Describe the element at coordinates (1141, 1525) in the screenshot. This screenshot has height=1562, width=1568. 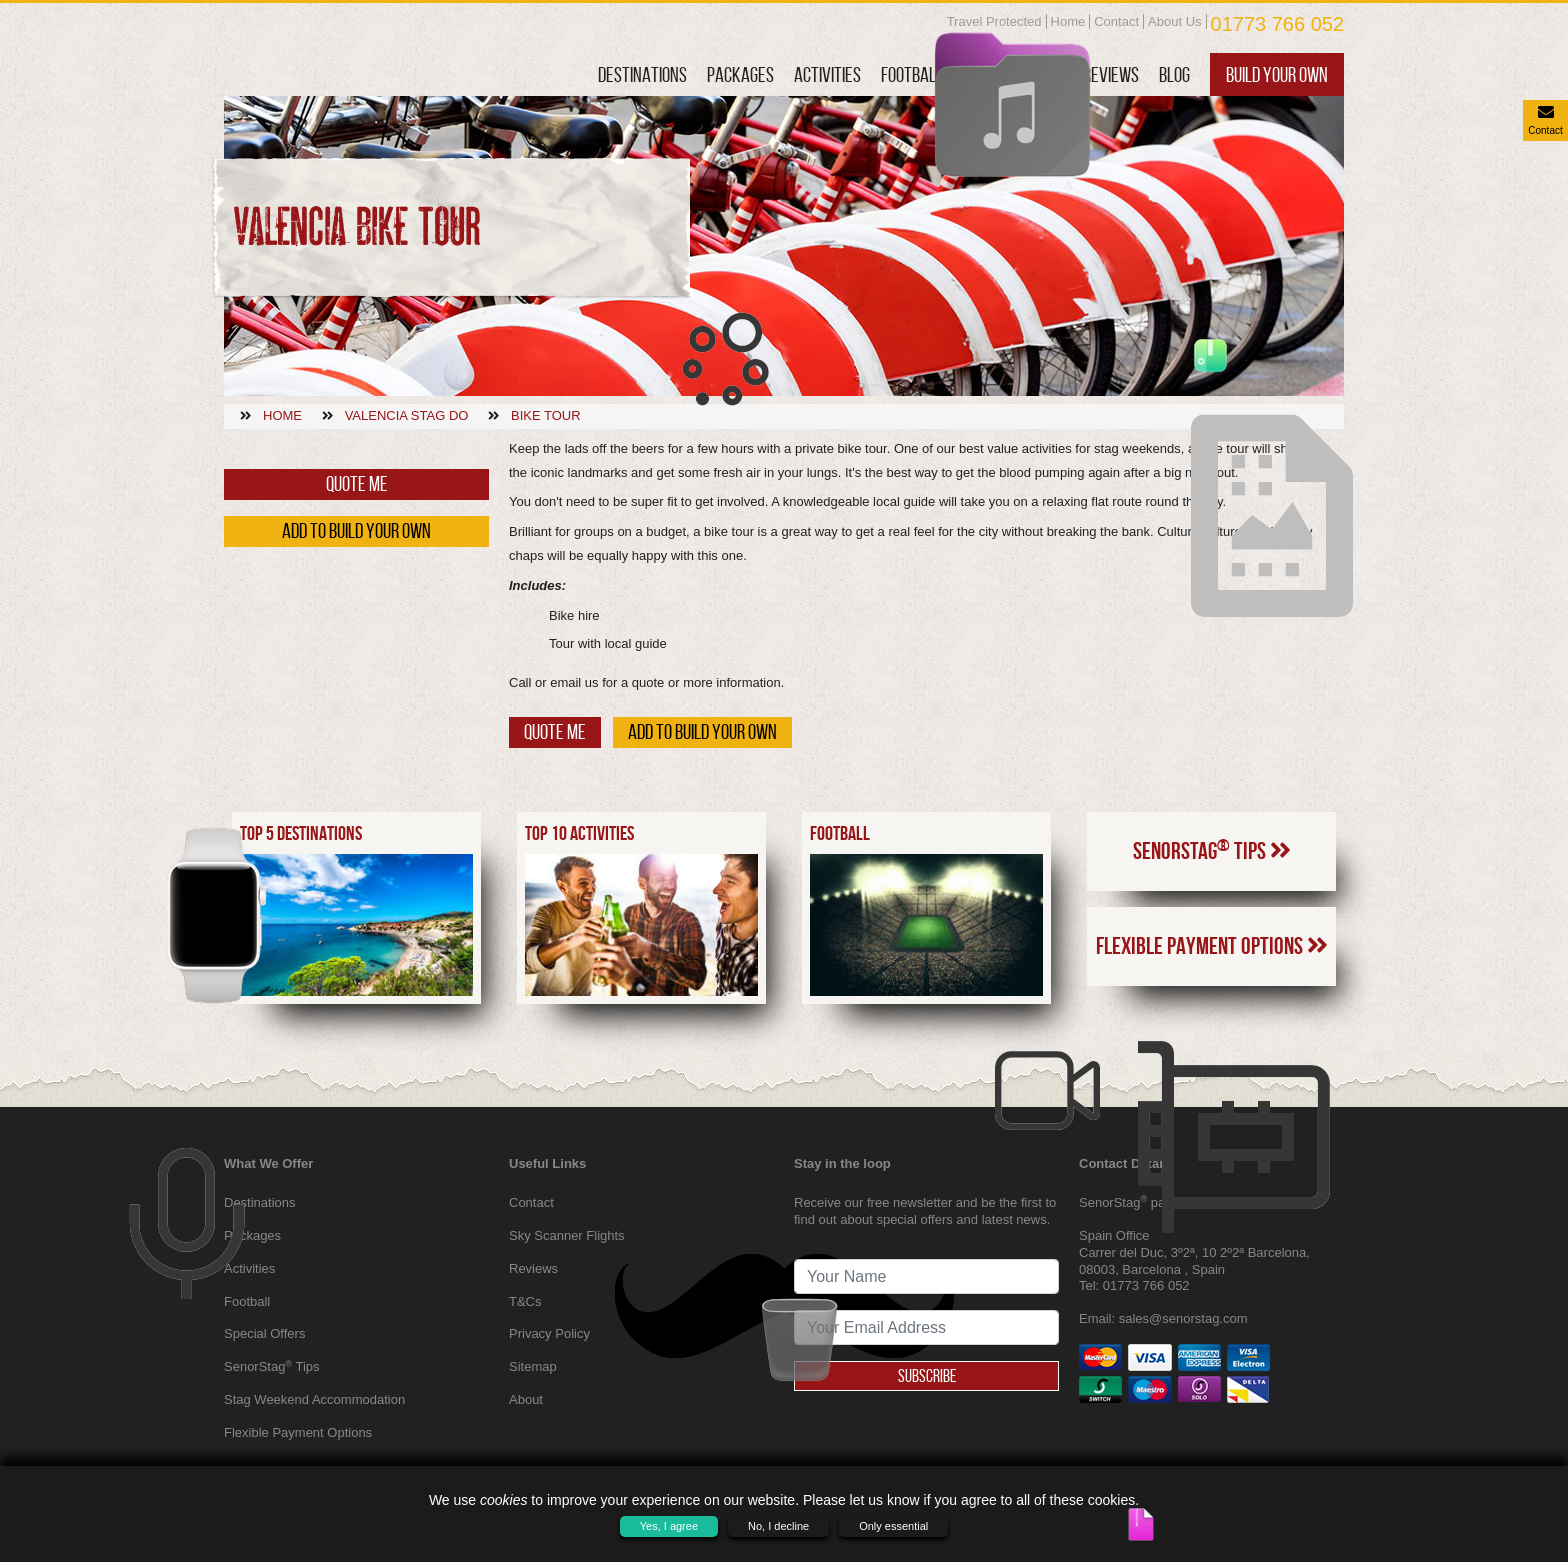
I see `open a compressed RAR archive file` at that location.